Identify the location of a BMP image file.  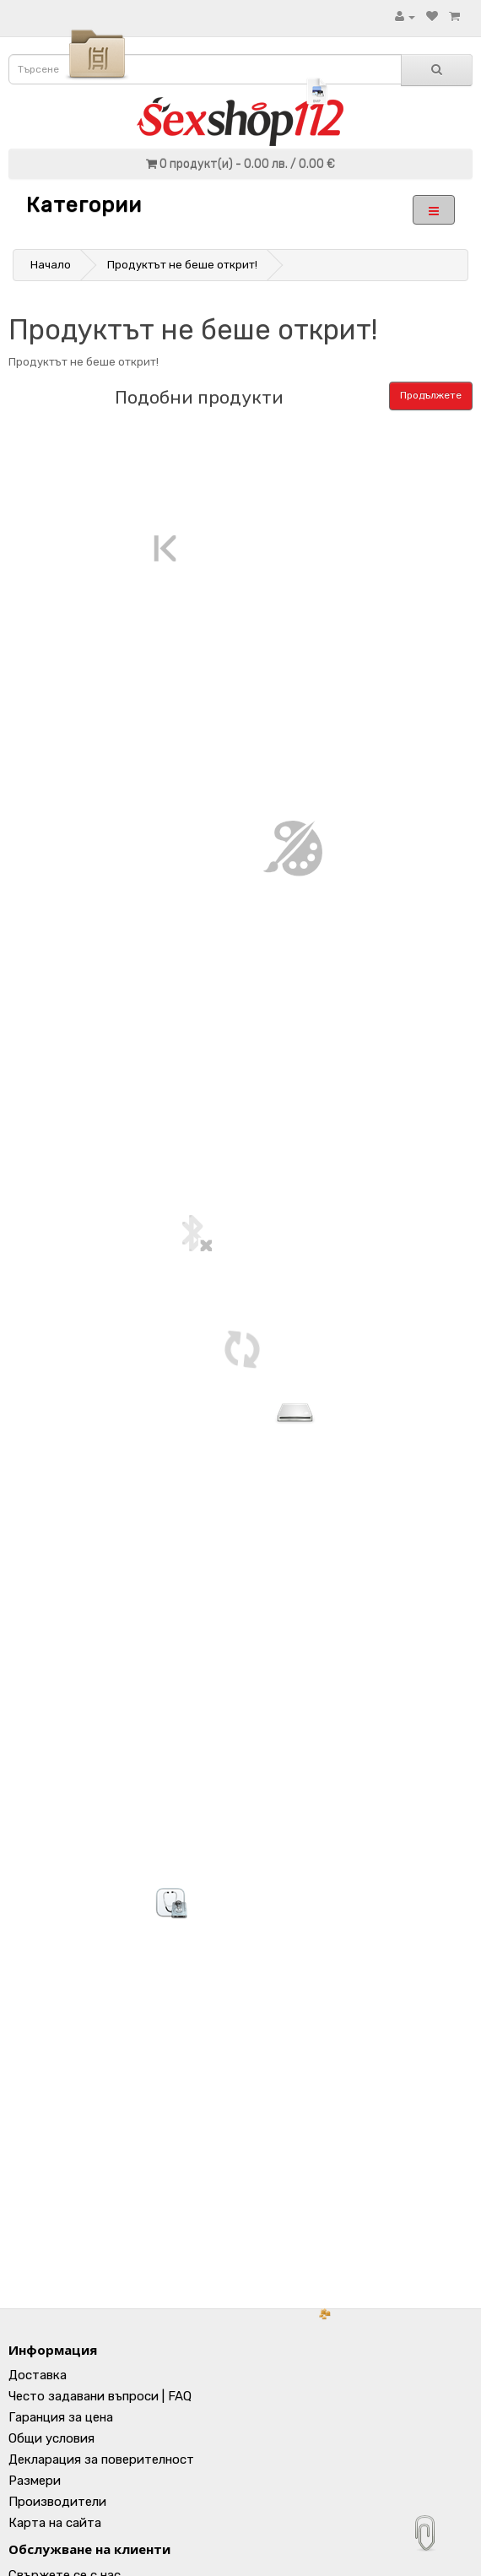
(316, 91).